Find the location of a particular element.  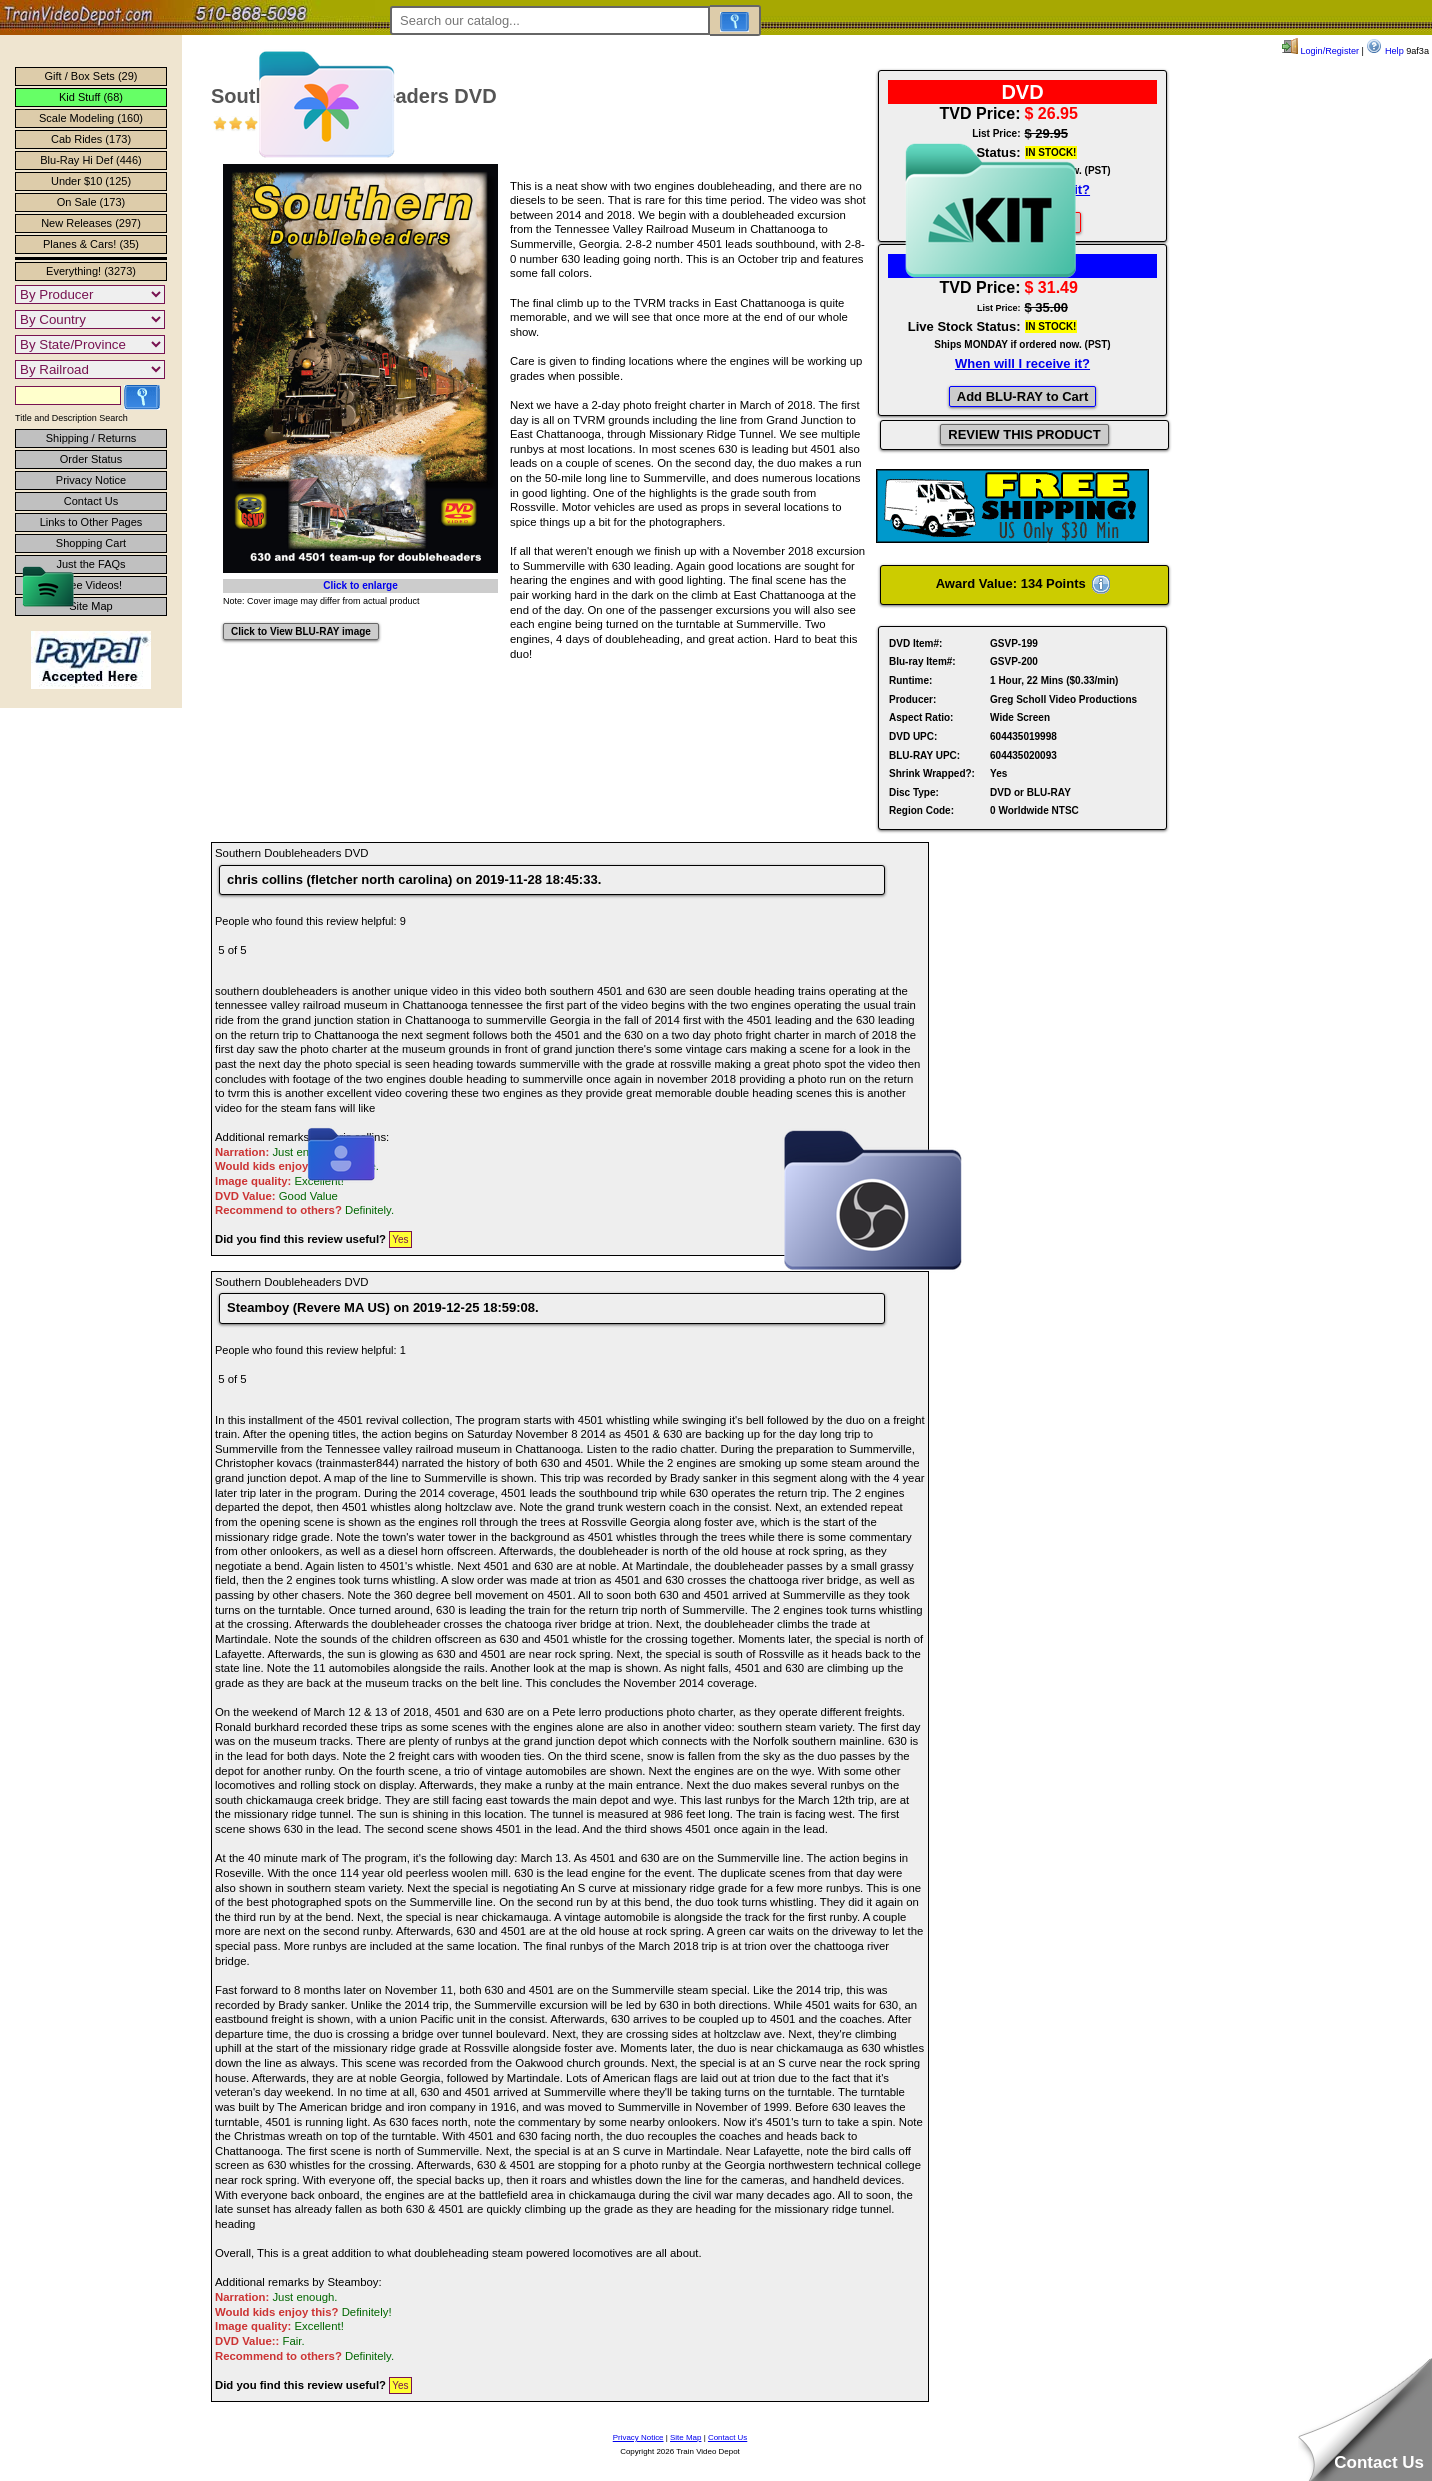

open google palm ai project folder is located at coordinates (326, 108).